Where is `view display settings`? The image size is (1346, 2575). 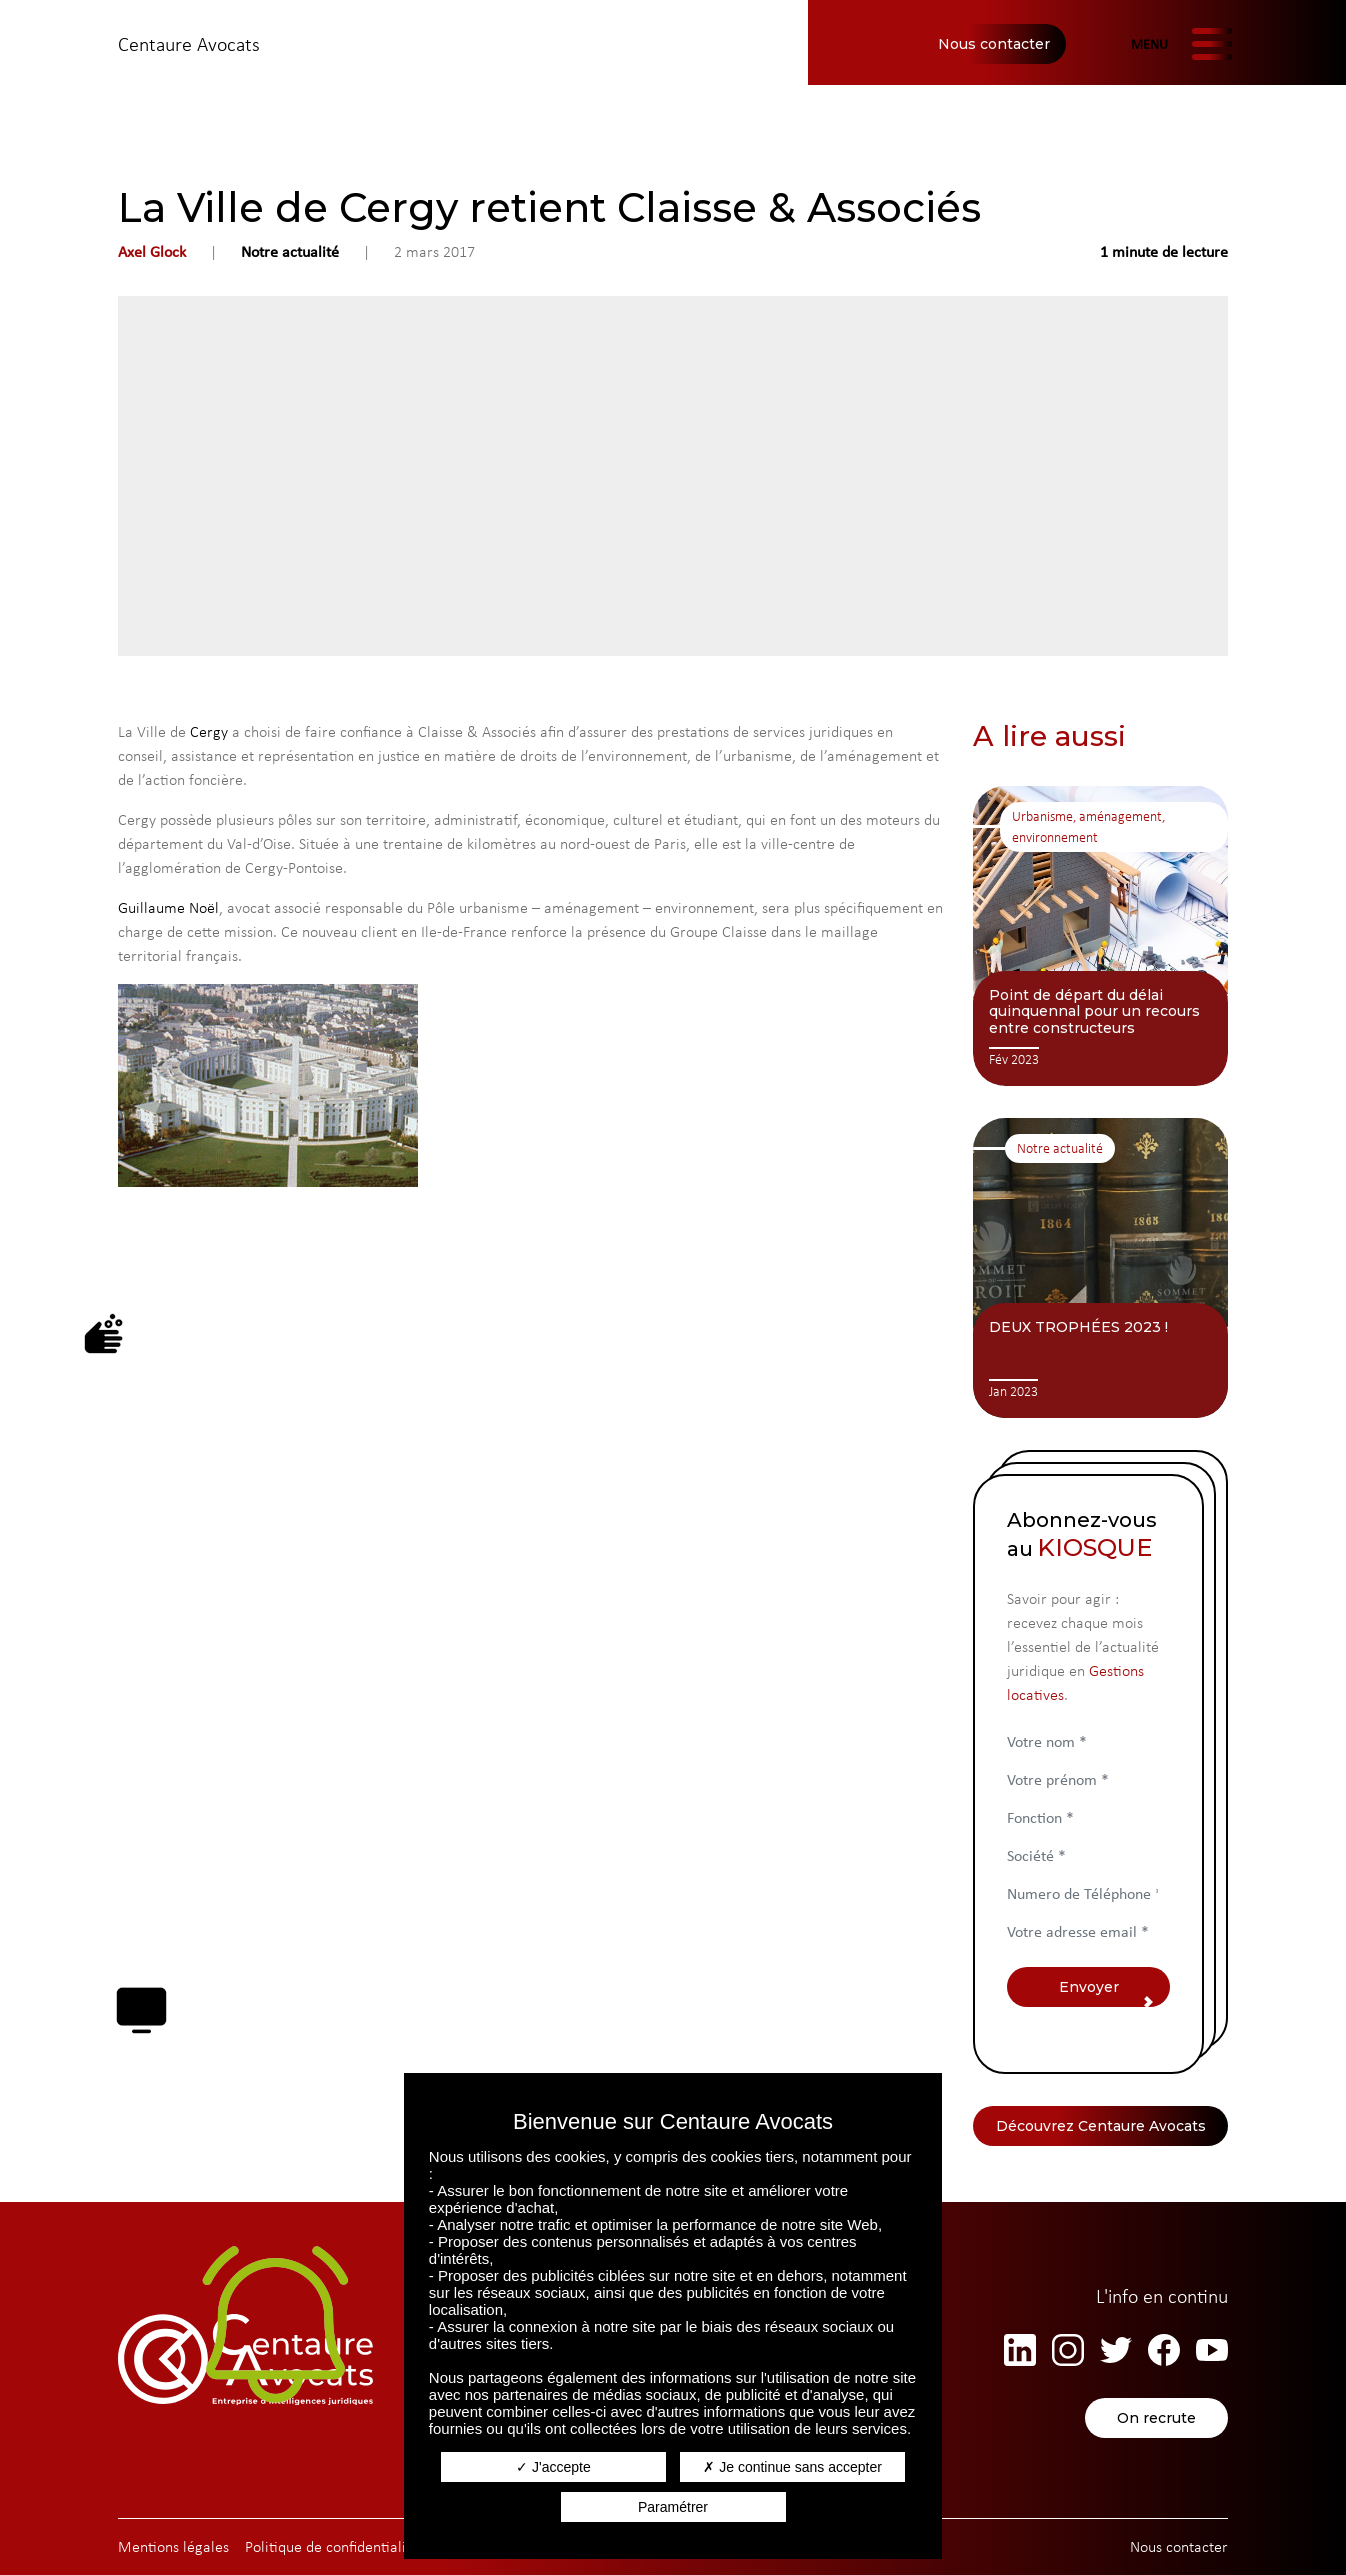 view display settings is located at coordinates (141, 2008).